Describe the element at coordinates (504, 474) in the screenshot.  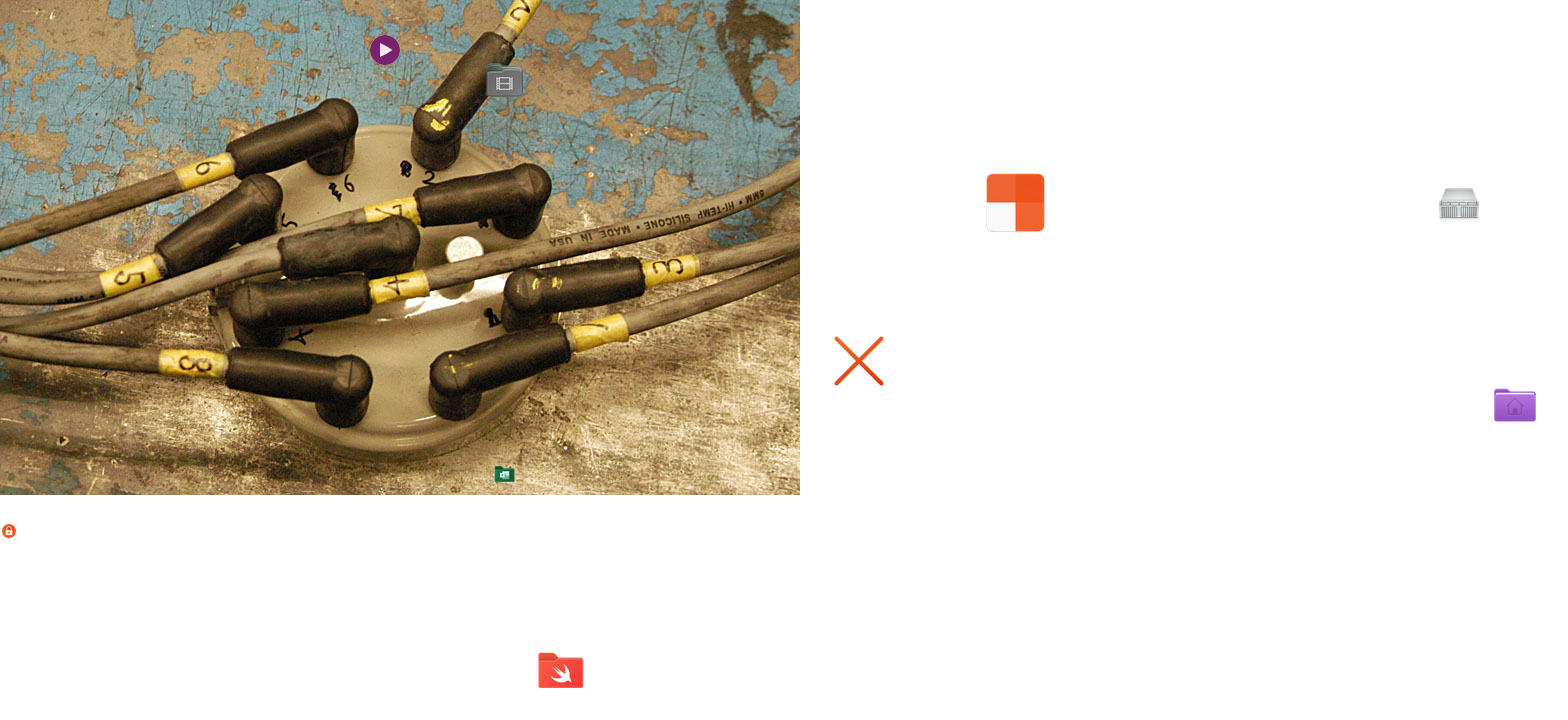
I see `open folder containing excel spreadsheets` at that location.